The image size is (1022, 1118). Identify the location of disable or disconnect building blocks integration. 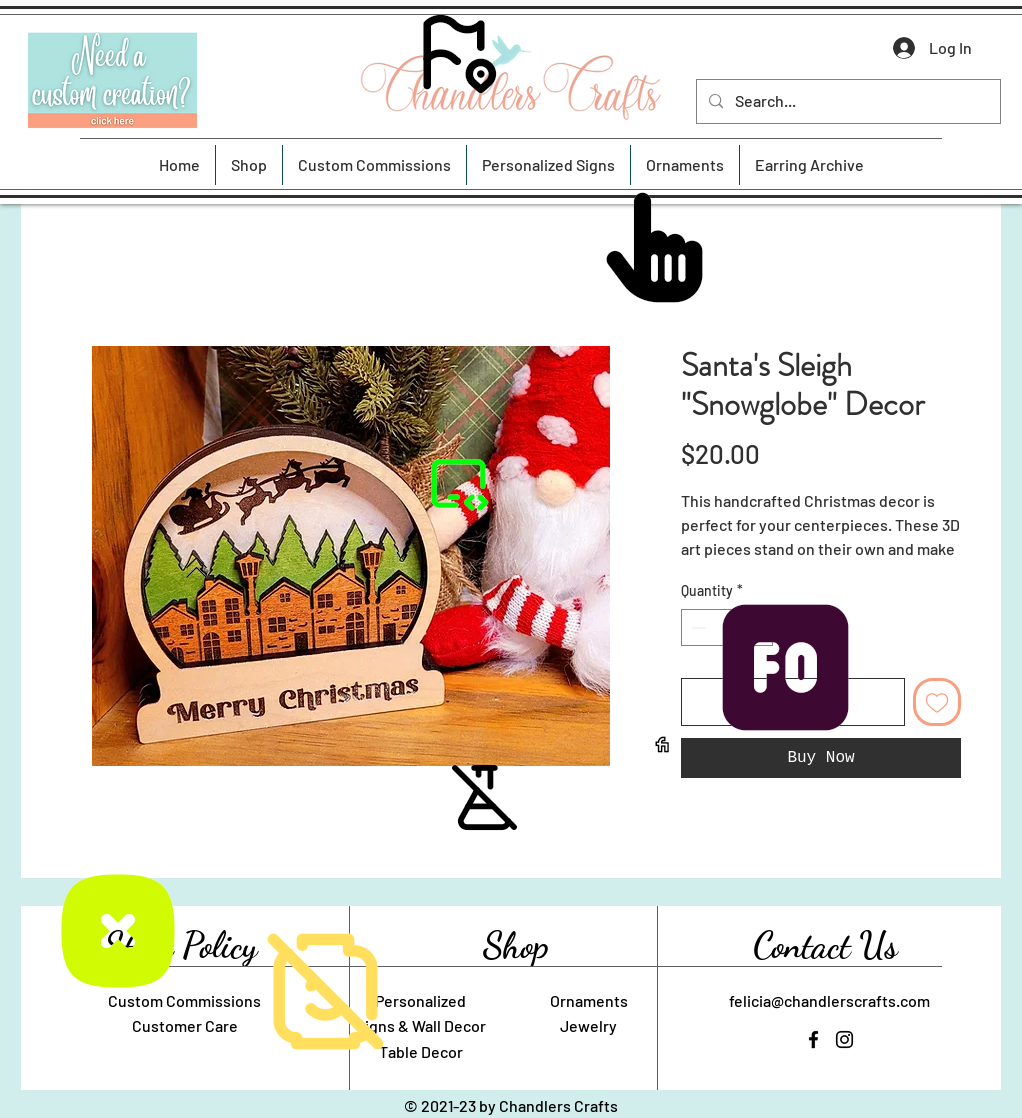
(325, 991).